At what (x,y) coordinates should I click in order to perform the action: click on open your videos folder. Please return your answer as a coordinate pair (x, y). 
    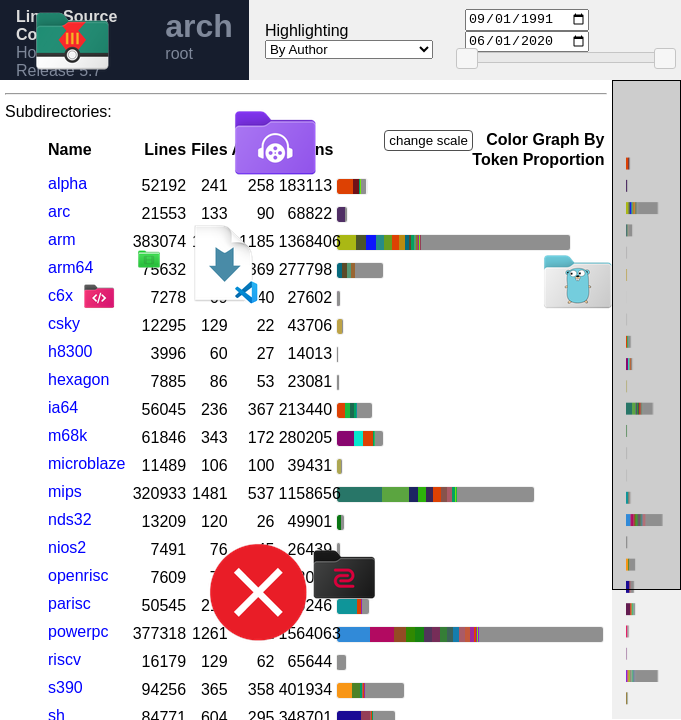
    Looking at the image, I should click on (149, 259).